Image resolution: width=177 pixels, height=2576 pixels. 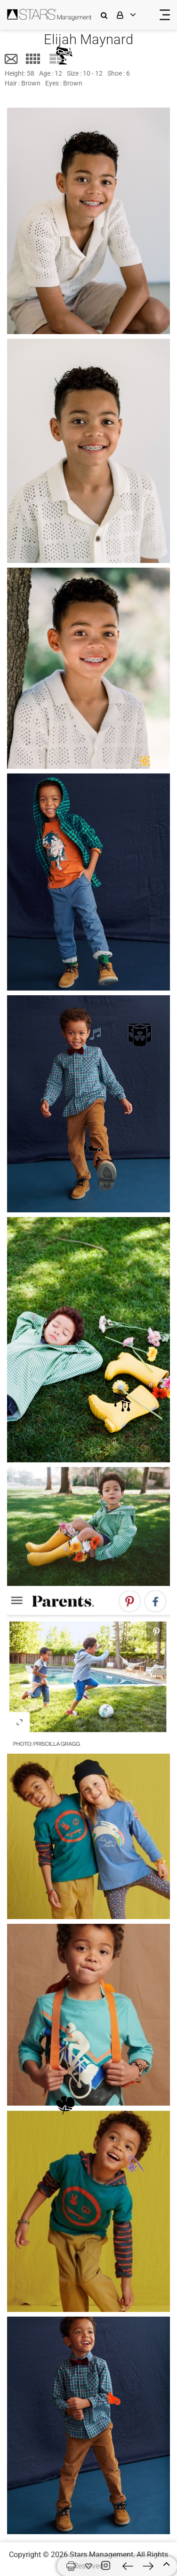 What do you see at coordinates (94, 1148) in the screenshot?
I see `access formula 1 racing game or content` at bounding box center [94, 1148].